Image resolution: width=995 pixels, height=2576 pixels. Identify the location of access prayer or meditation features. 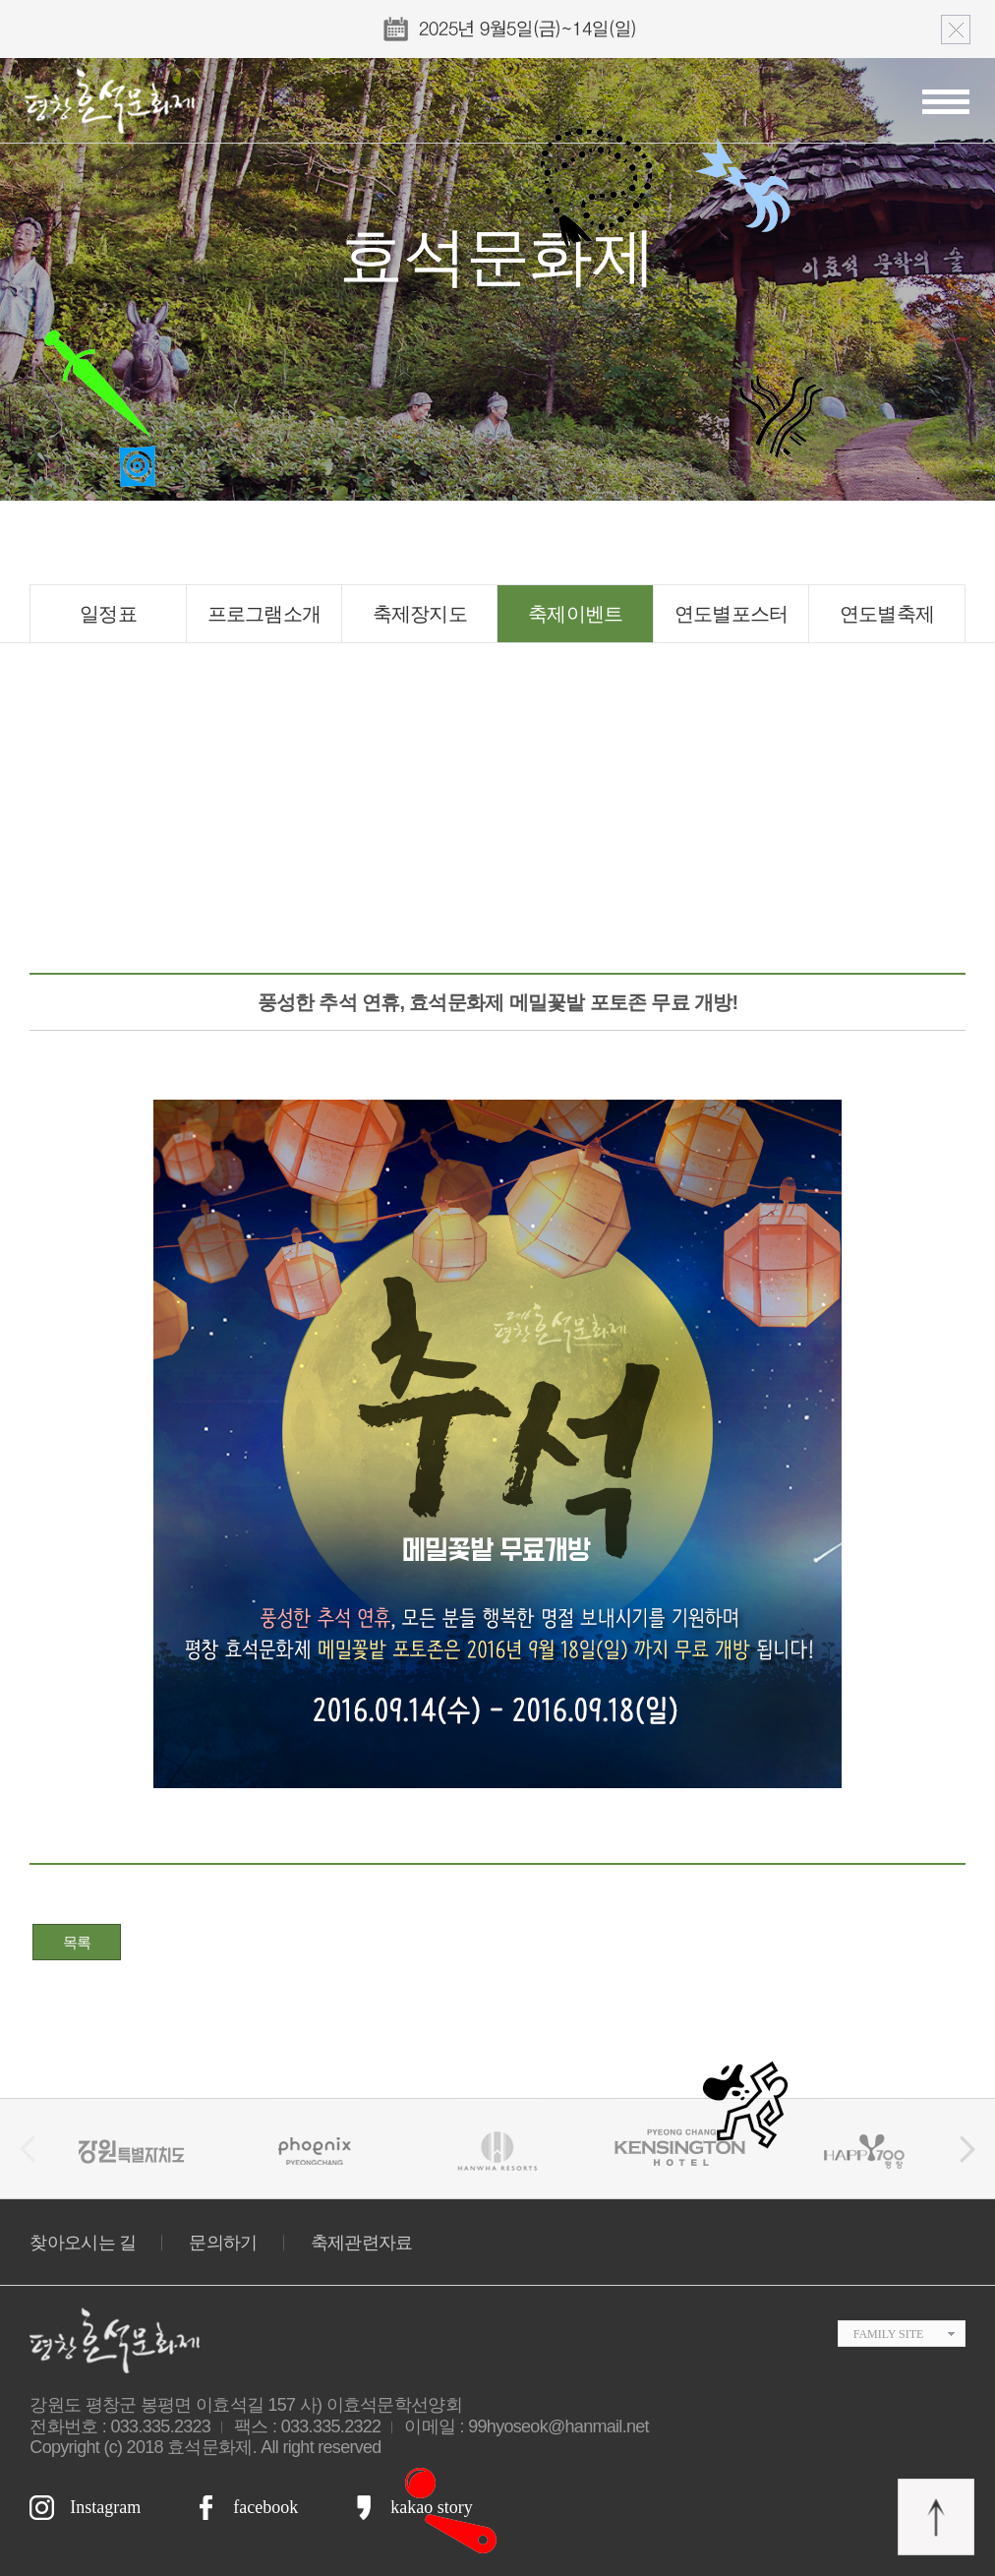
(596, 188).